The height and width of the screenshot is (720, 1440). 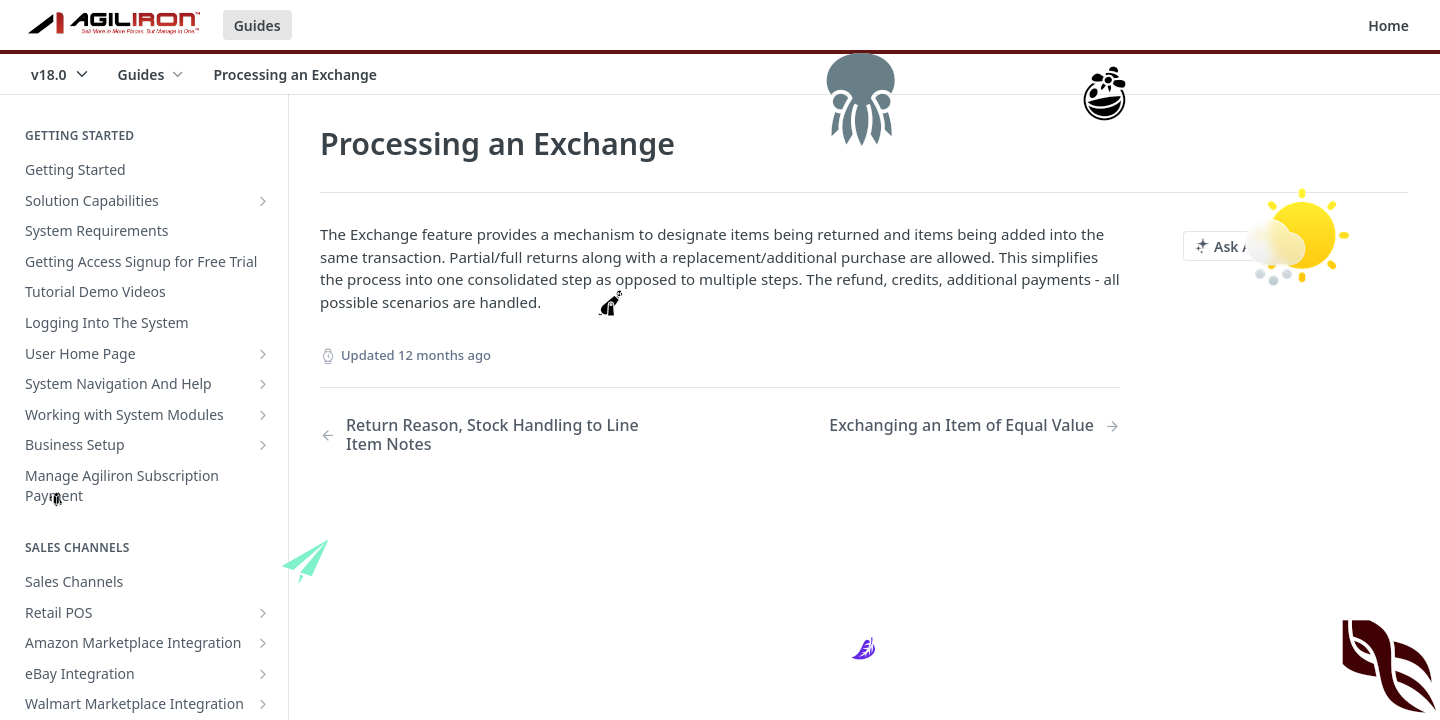 What do you see at coordinates (863, 649) in the screenshot?
I see `indicates autumn or seasonal theme` at bounding box center [863, 649].